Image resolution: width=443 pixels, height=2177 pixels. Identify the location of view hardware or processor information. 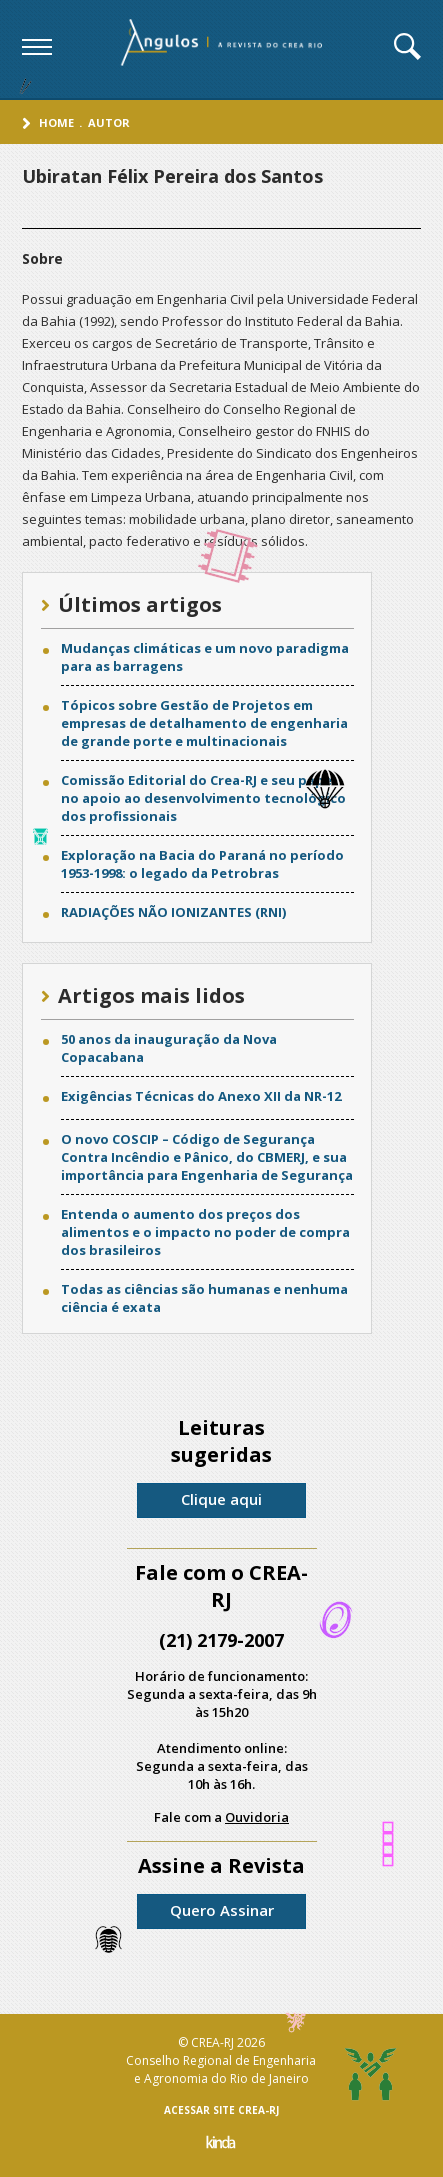
(227, 556).